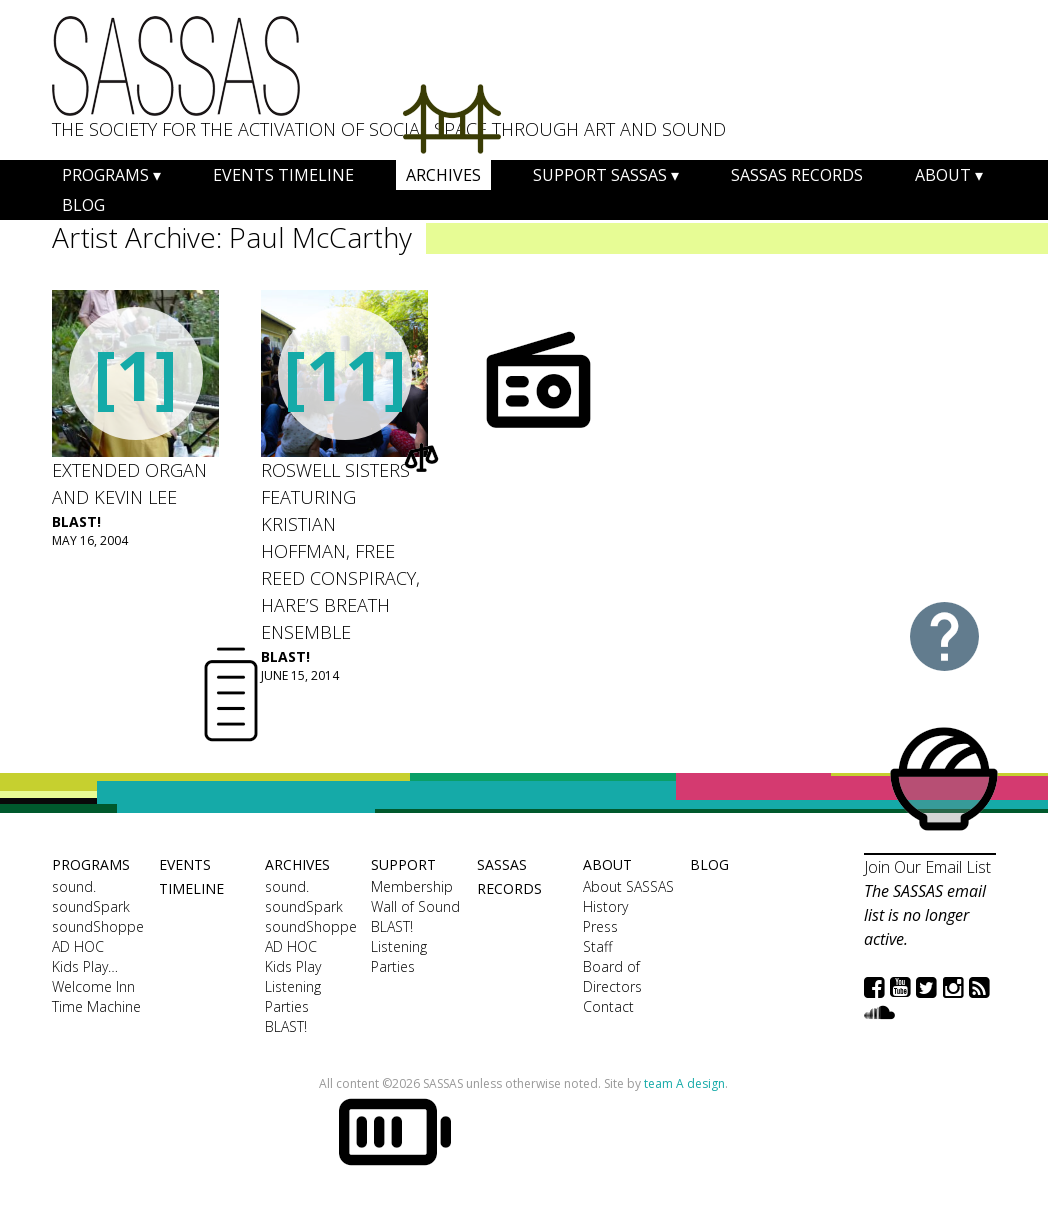  What do you see at coordinates (231, 696) in the screenshot?
I see `indicates full battery charge` at bounding box center [231, 696].